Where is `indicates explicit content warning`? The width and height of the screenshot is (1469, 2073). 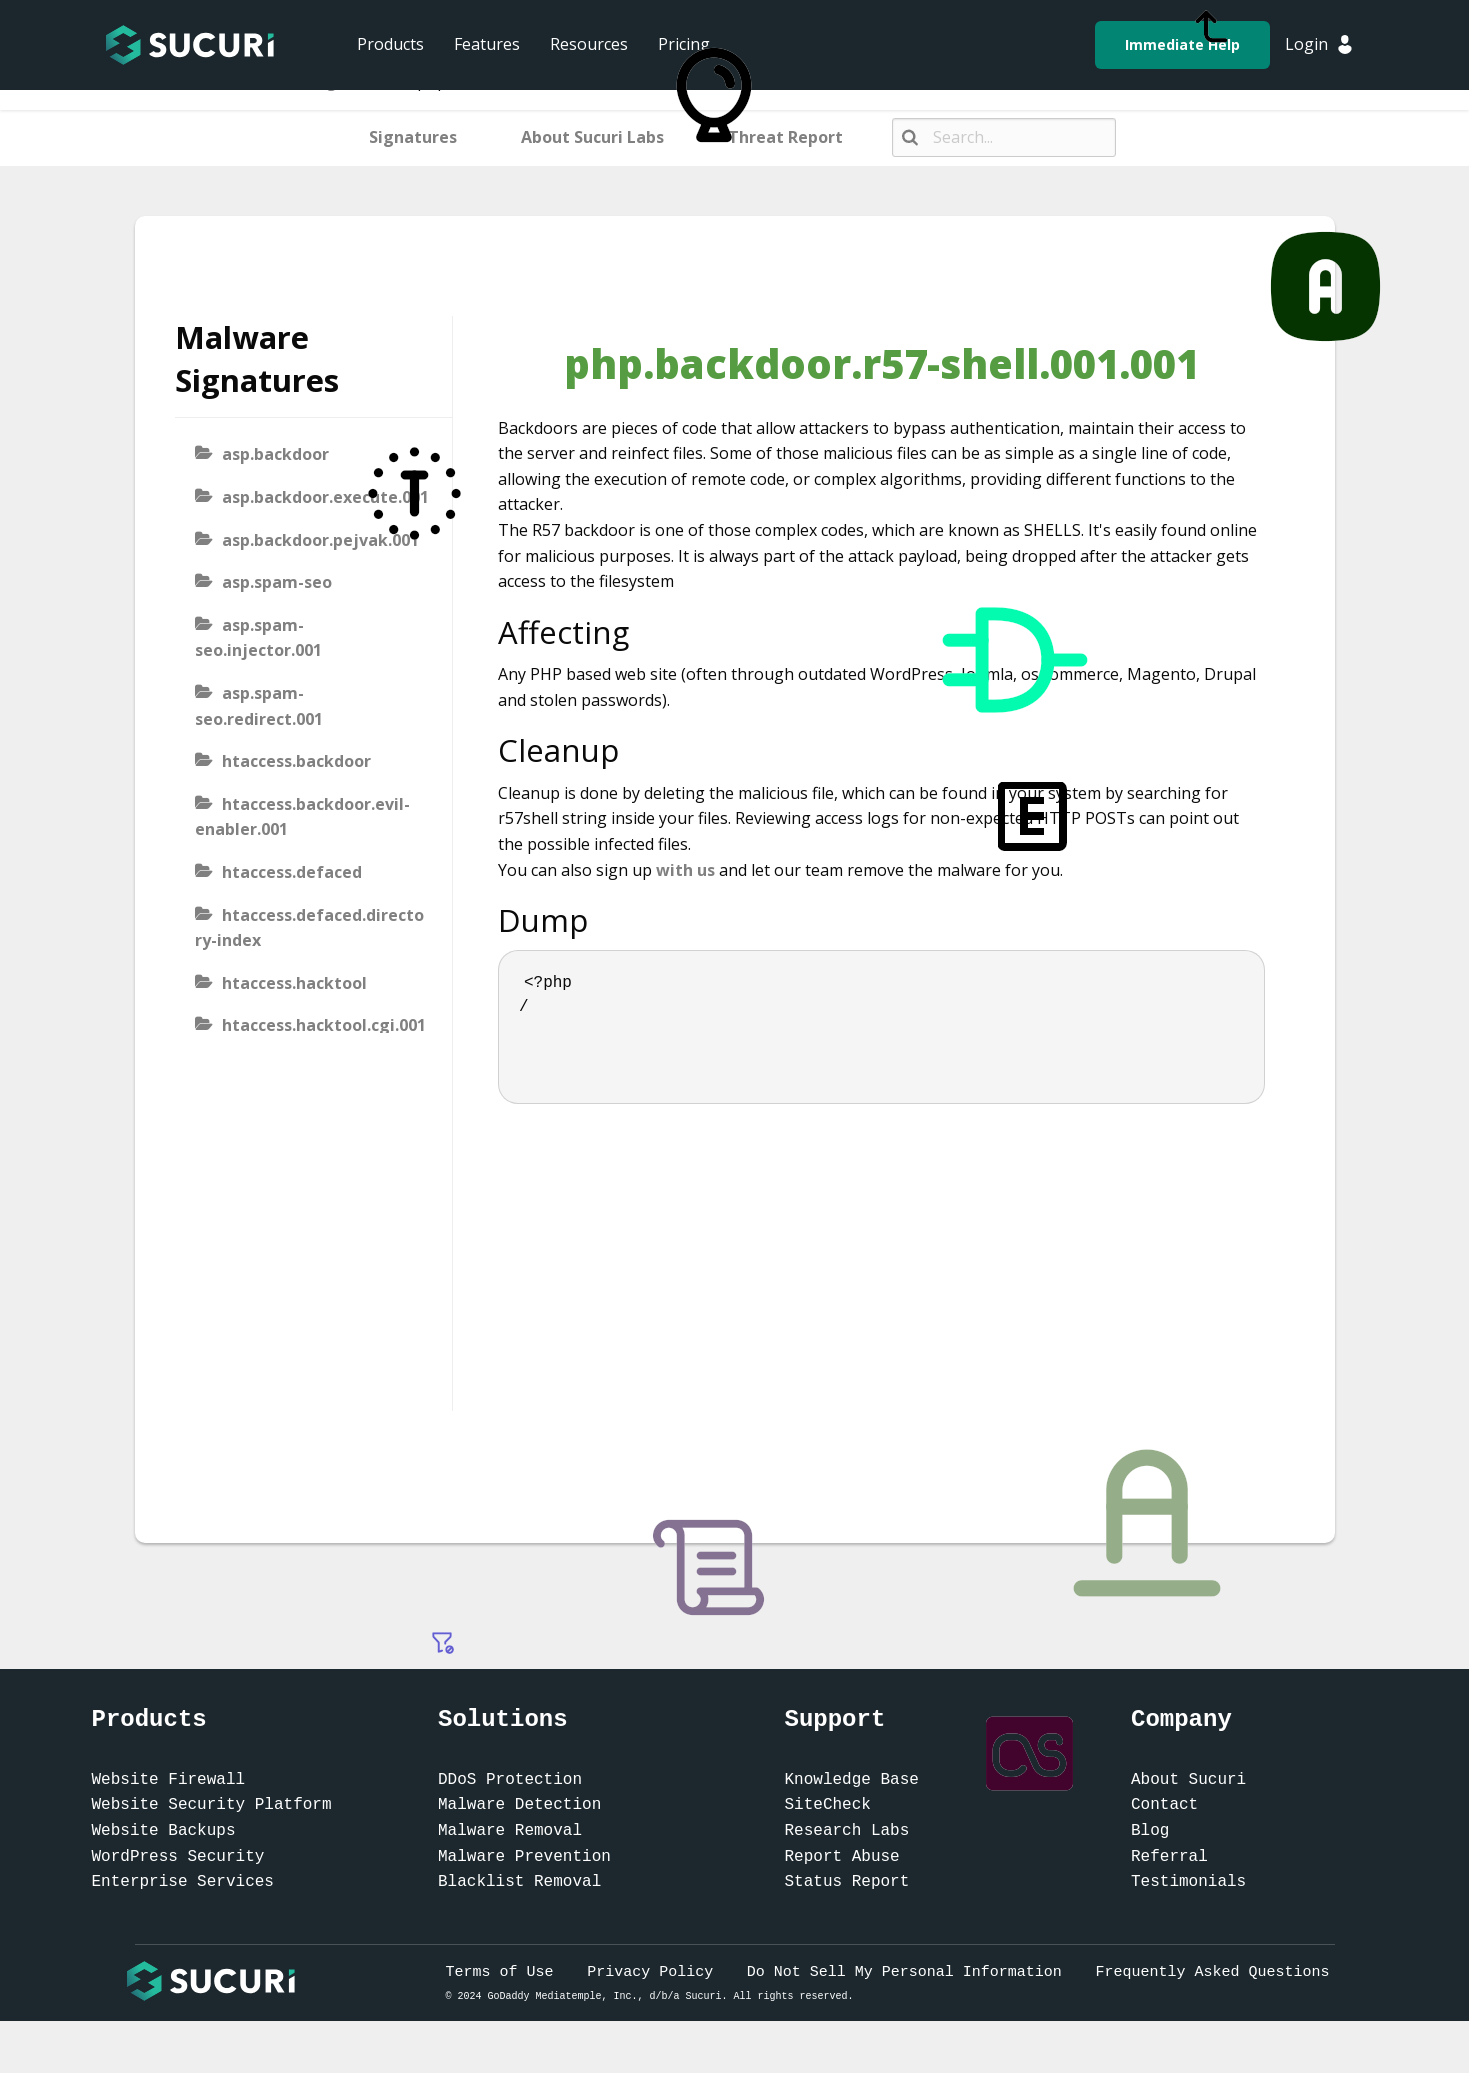 indicates explicit content warning is located at coordinates (1032, 816).